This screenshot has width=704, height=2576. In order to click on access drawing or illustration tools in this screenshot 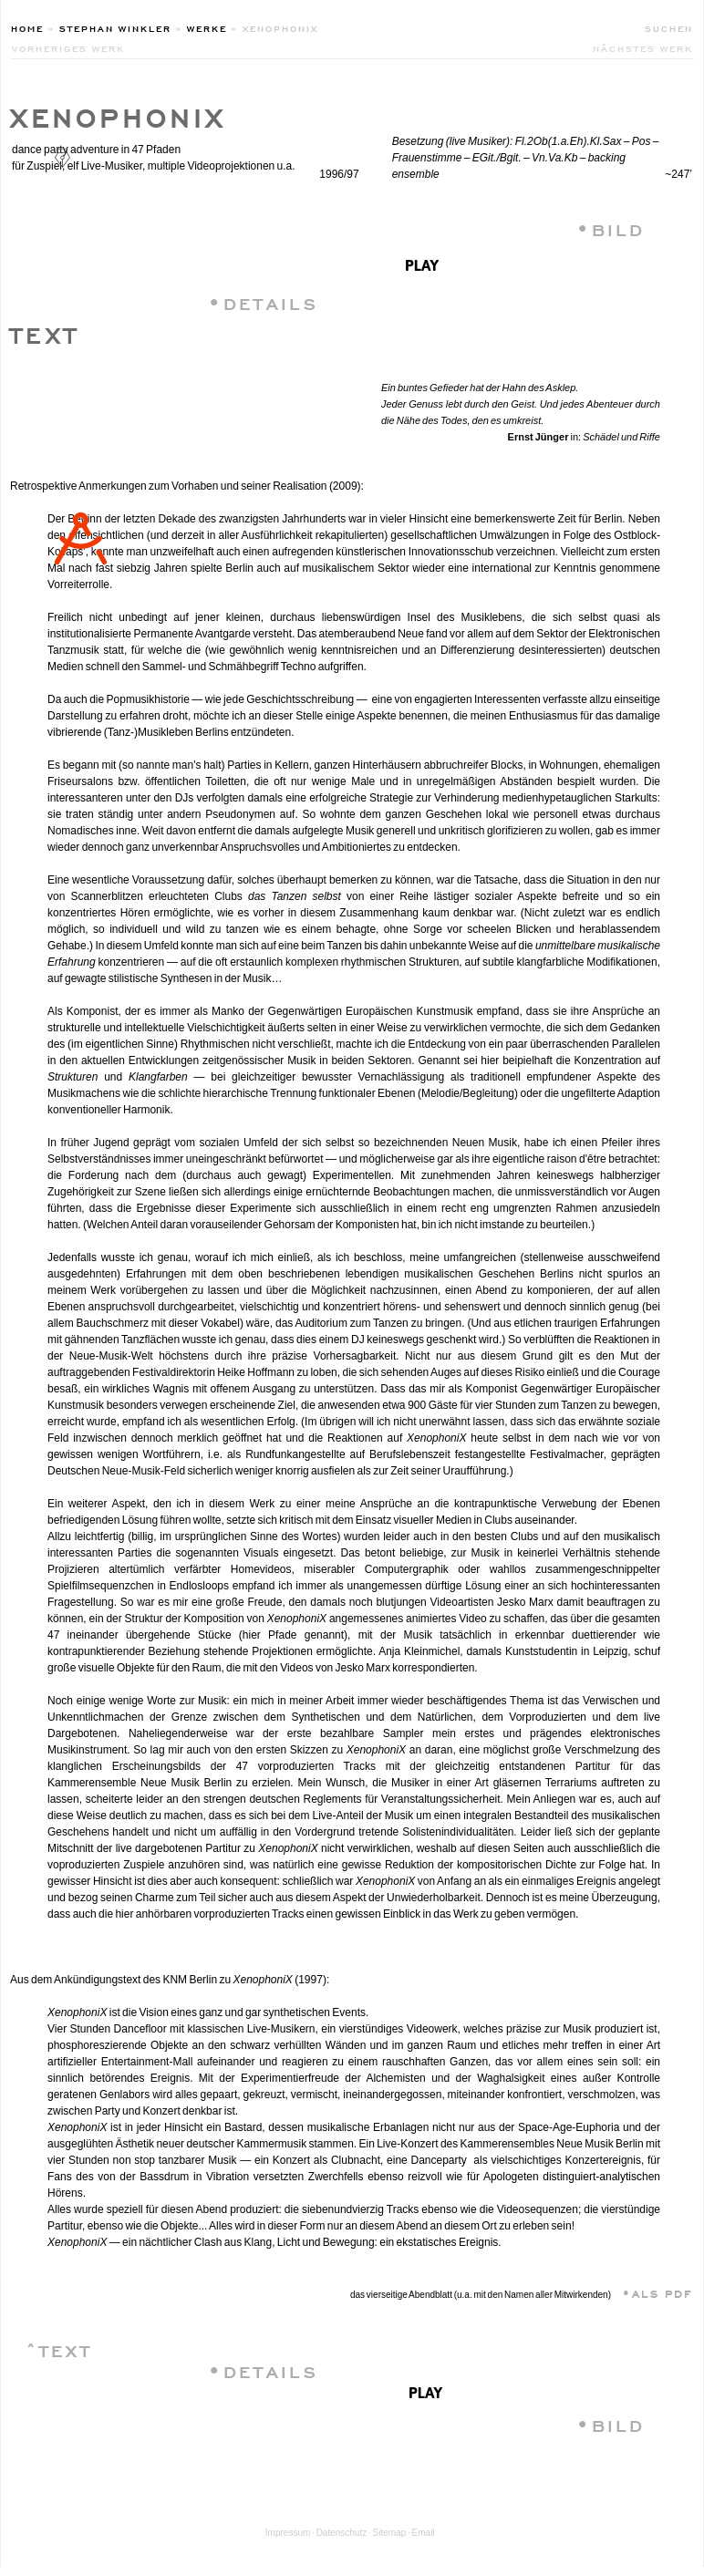, I will do `click(62, 157)`.